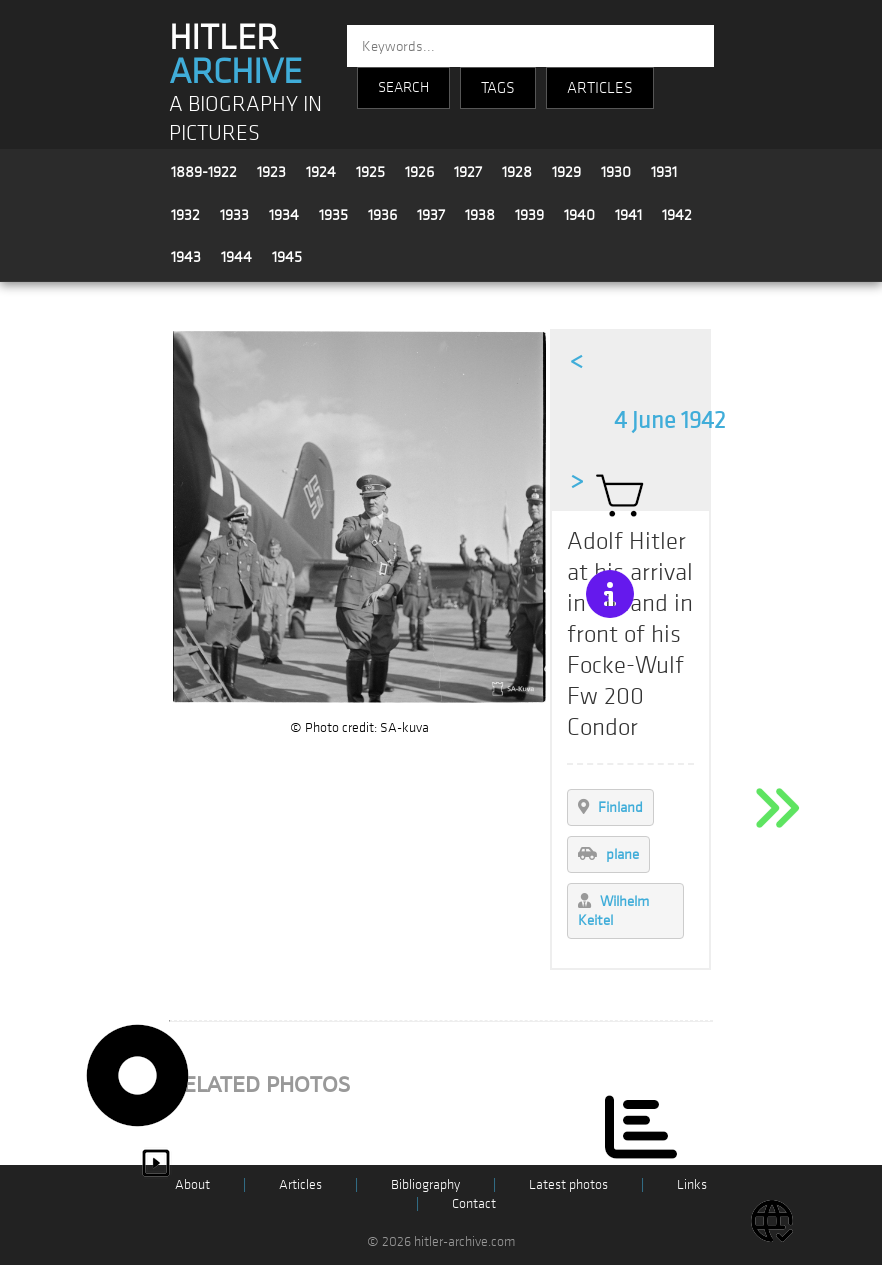 The height and width of the screenshot is (1265, 882). What do you see at coordinates (772, 1221) in the screenshot?
I see `website or domain verified` at bounding box center [772, 1221].